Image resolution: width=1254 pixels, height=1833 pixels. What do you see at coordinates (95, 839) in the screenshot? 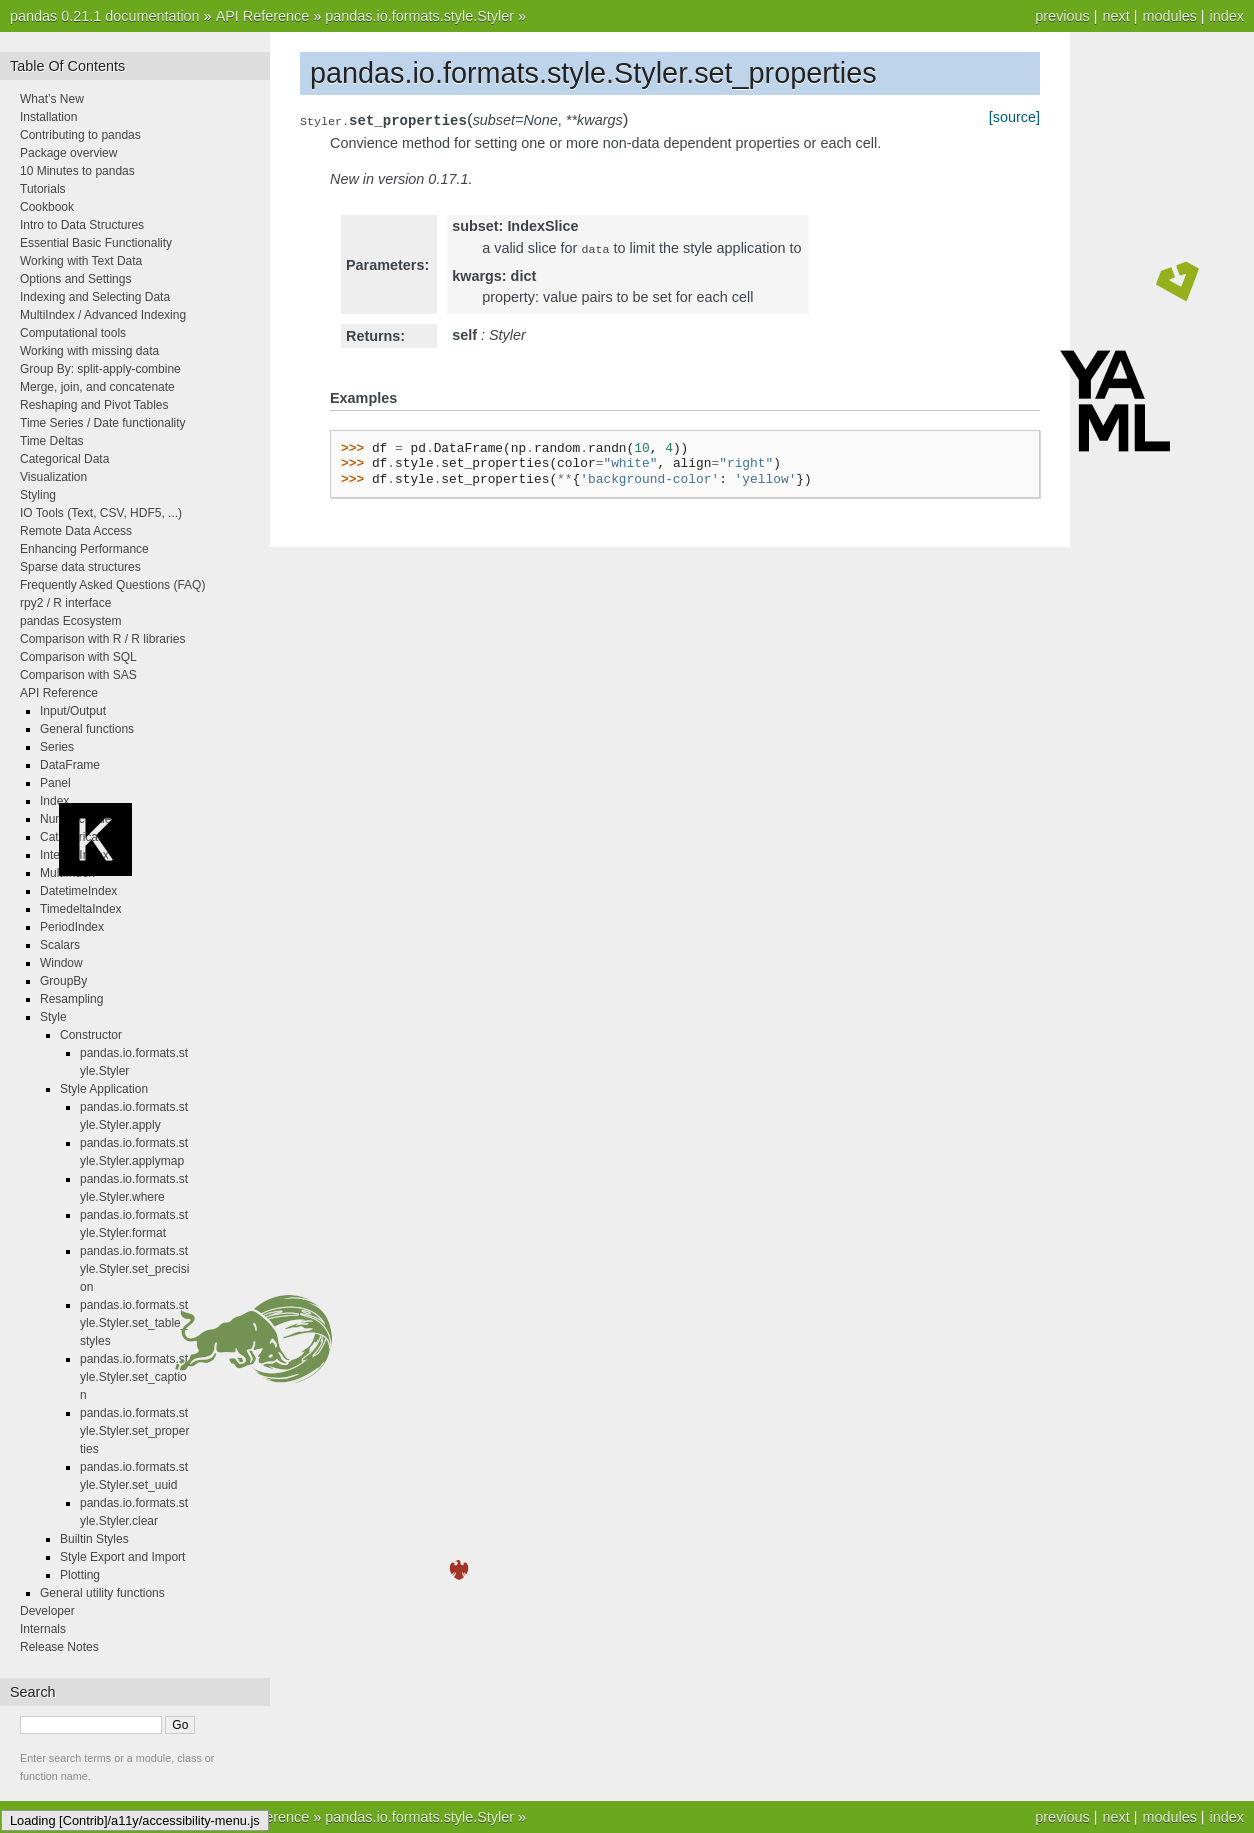
I see `Keras deep learning framework logo` at bounding box center [95, 839].